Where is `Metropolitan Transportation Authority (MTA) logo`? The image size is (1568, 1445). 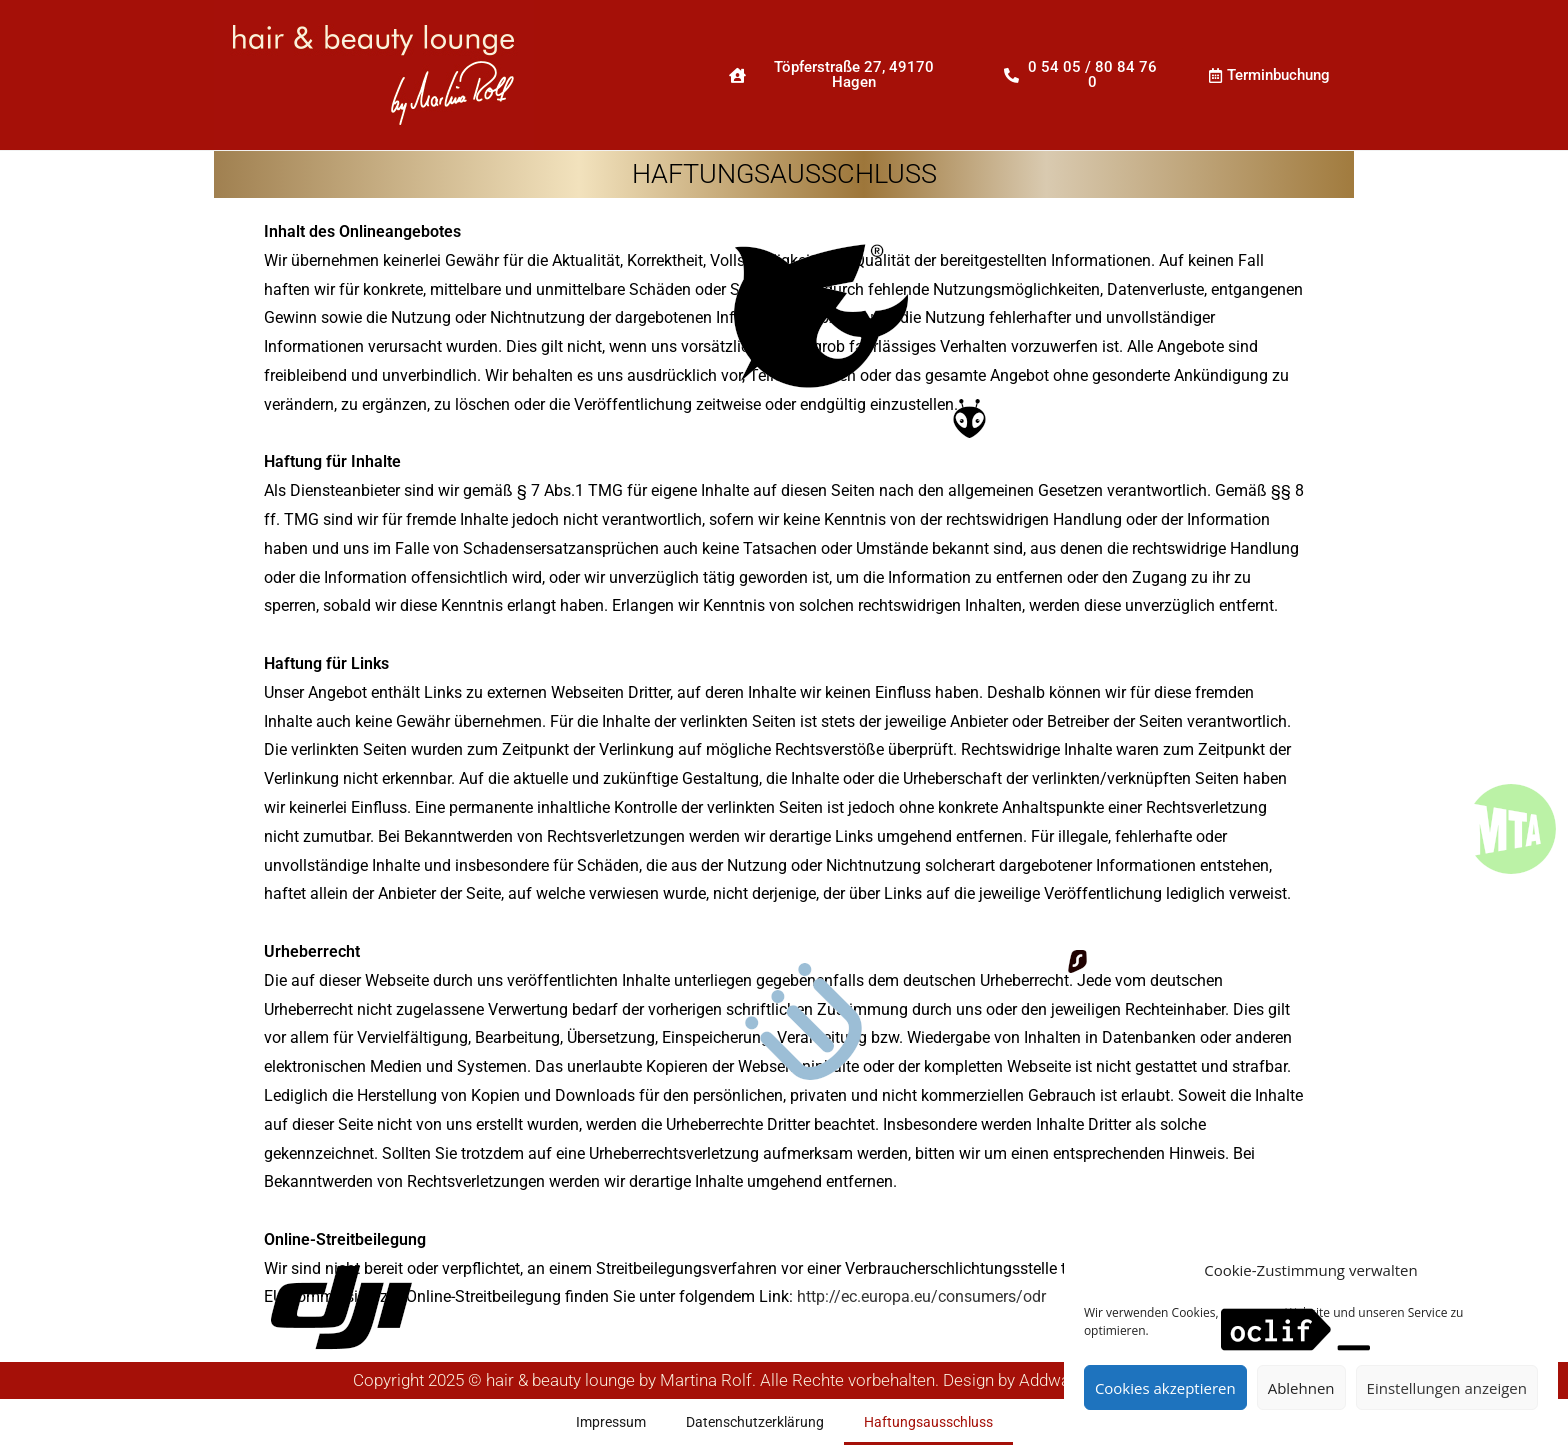
Metropolitan Transportation Authority (MTA) logo is located at coordinates (1515, 829).